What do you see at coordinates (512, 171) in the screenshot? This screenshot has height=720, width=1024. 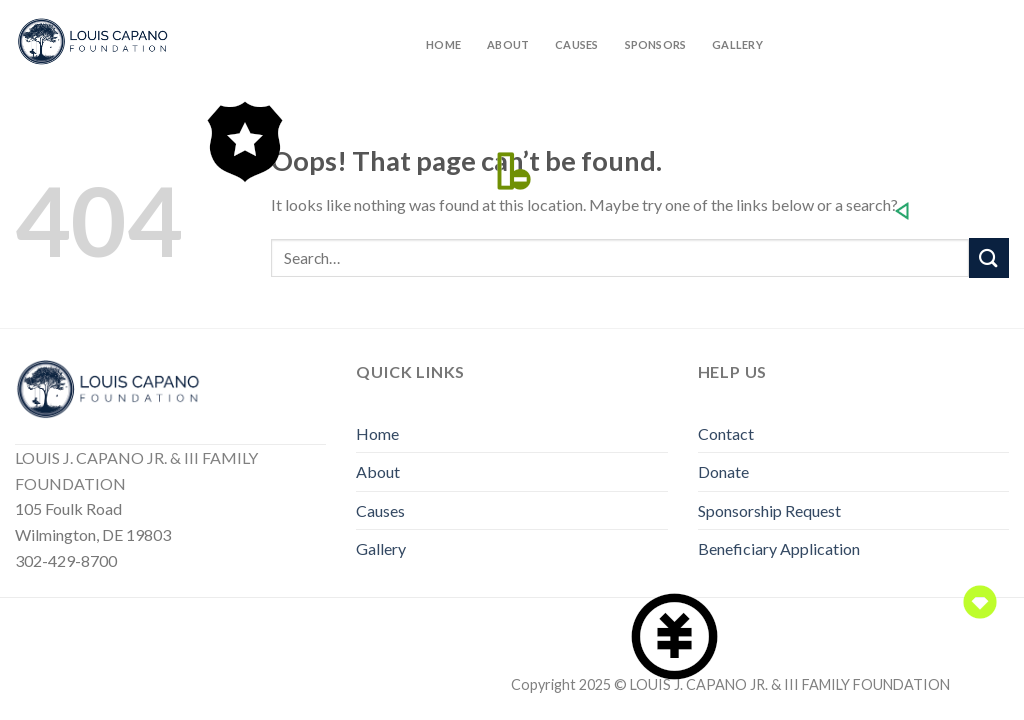 I see `delete a column from a table or spreadsheet` at bounding box center [512, 171].